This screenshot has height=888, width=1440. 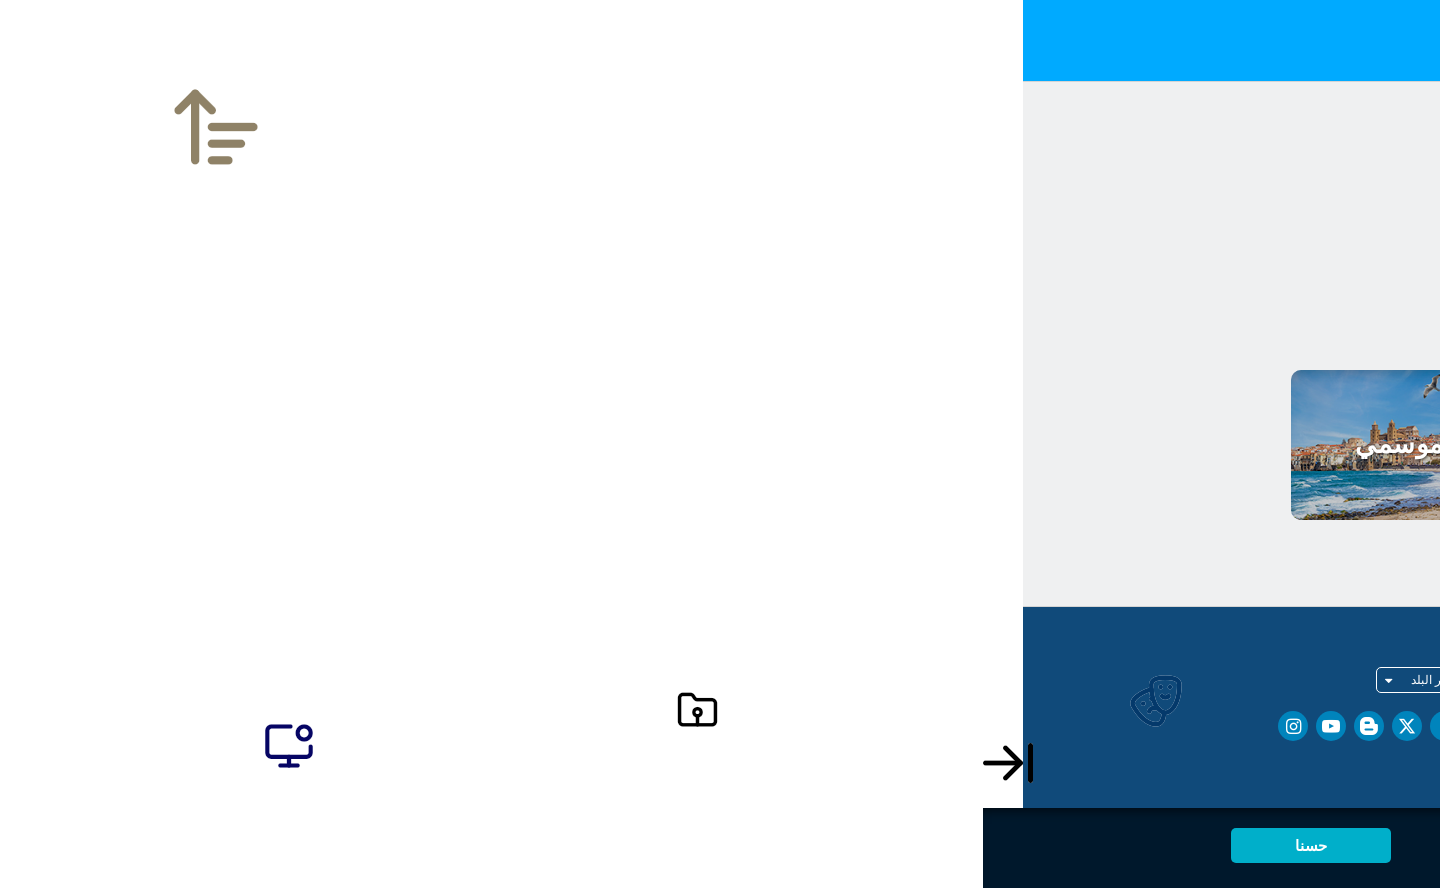 What do you see at coordinates (216, 127) in the screenshot?
I see `sort items in ascending order` at bounding box center [216, 127].